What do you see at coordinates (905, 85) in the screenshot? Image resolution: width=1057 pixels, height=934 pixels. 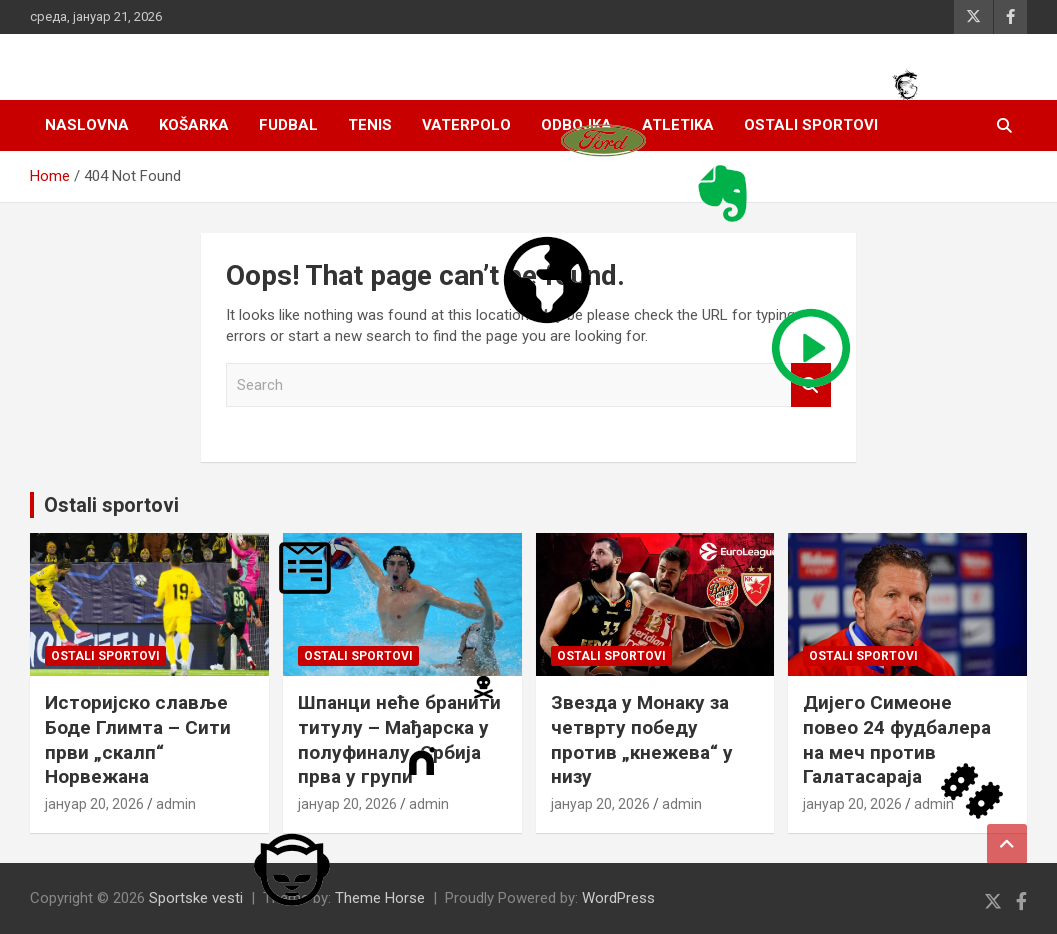 I see `MSI brand logo` at bounding box center [905, 85].